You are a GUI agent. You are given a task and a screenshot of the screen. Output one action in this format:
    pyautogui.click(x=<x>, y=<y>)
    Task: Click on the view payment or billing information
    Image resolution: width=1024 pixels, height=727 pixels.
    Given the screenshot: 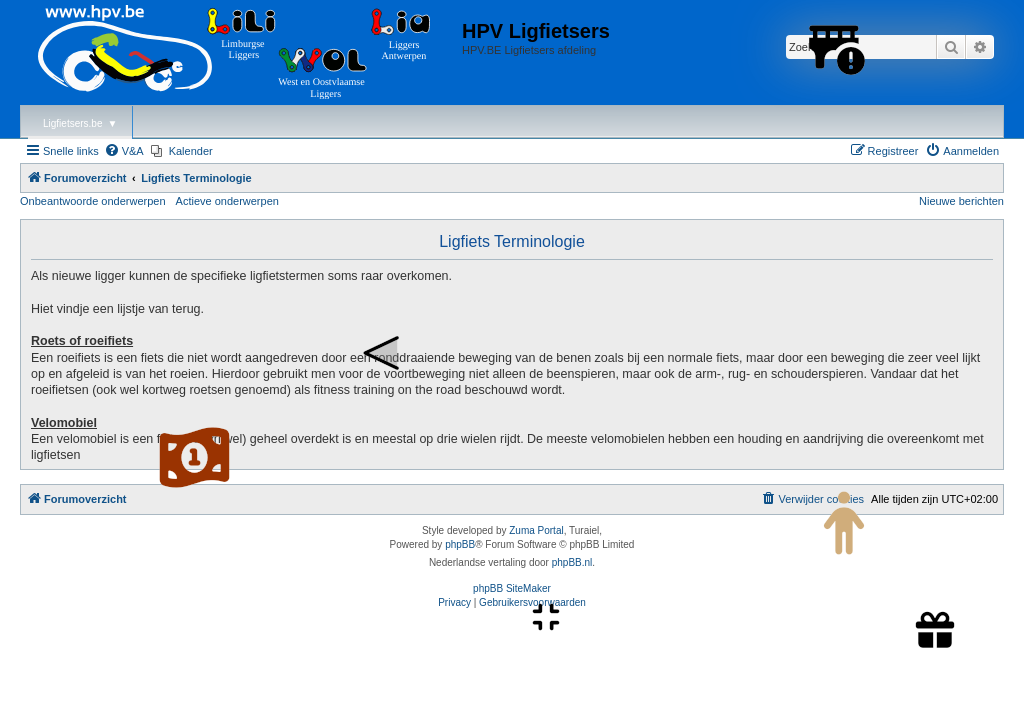 What is the action you would take?
    pyautogui.click(x=194, y=457)
    